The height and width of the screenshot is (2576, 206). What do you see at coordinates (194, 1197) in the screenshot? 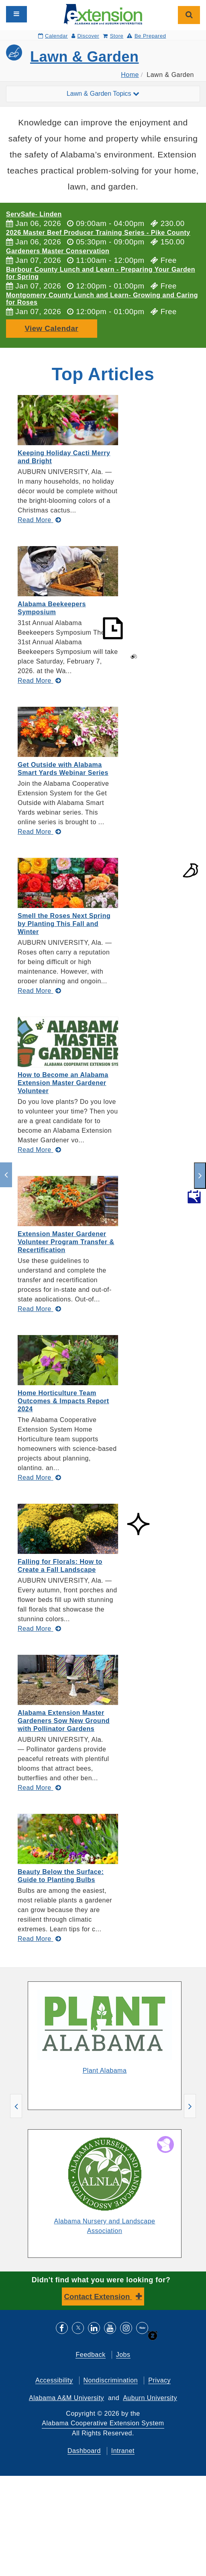
I see `open photo gallery` at bounding box center [194, 1197].